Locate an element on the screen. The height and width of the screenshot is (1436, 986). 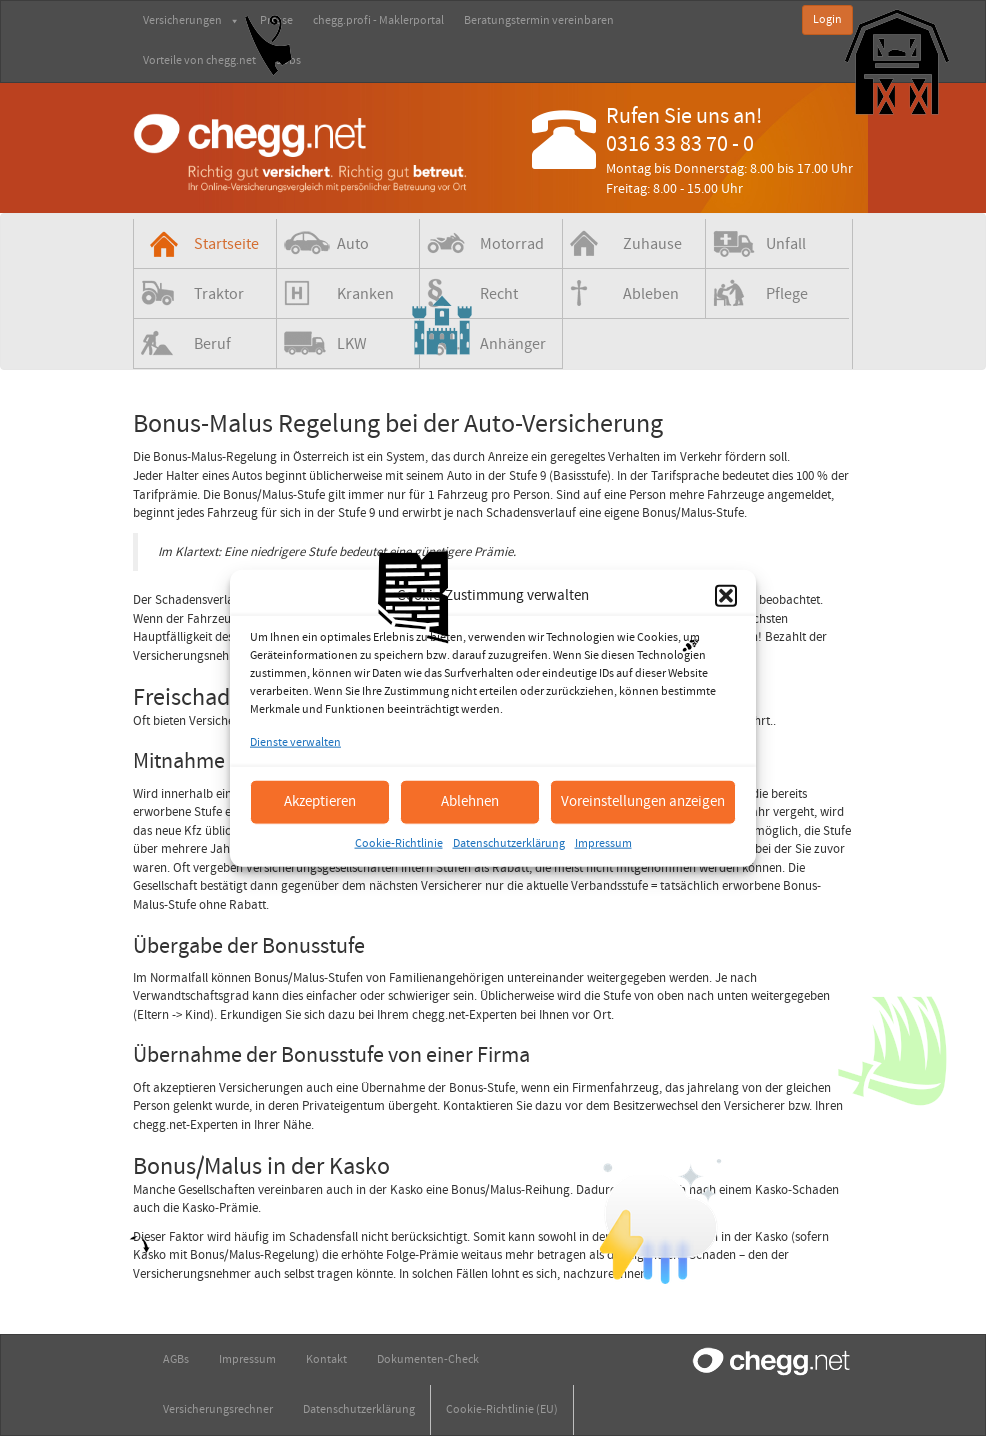
rotate view to overhead perspective is located at coordinates (139, 1244).